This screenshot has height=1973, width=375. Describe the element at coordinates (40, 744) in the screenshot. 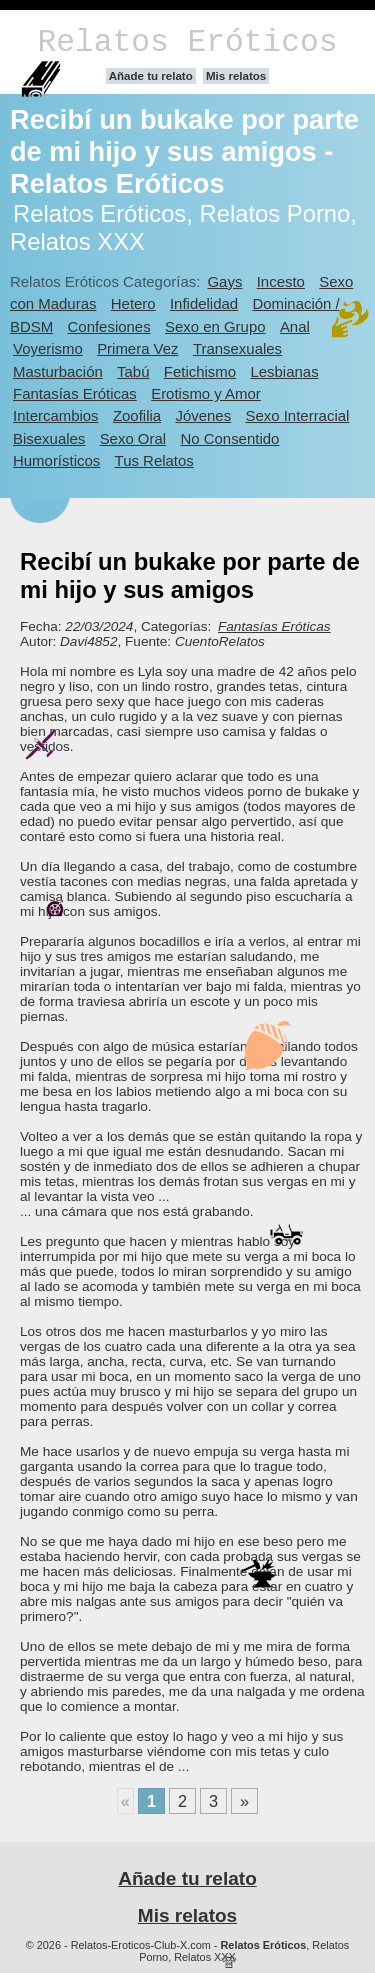

I see `access glider or sailplane activities` at that location.